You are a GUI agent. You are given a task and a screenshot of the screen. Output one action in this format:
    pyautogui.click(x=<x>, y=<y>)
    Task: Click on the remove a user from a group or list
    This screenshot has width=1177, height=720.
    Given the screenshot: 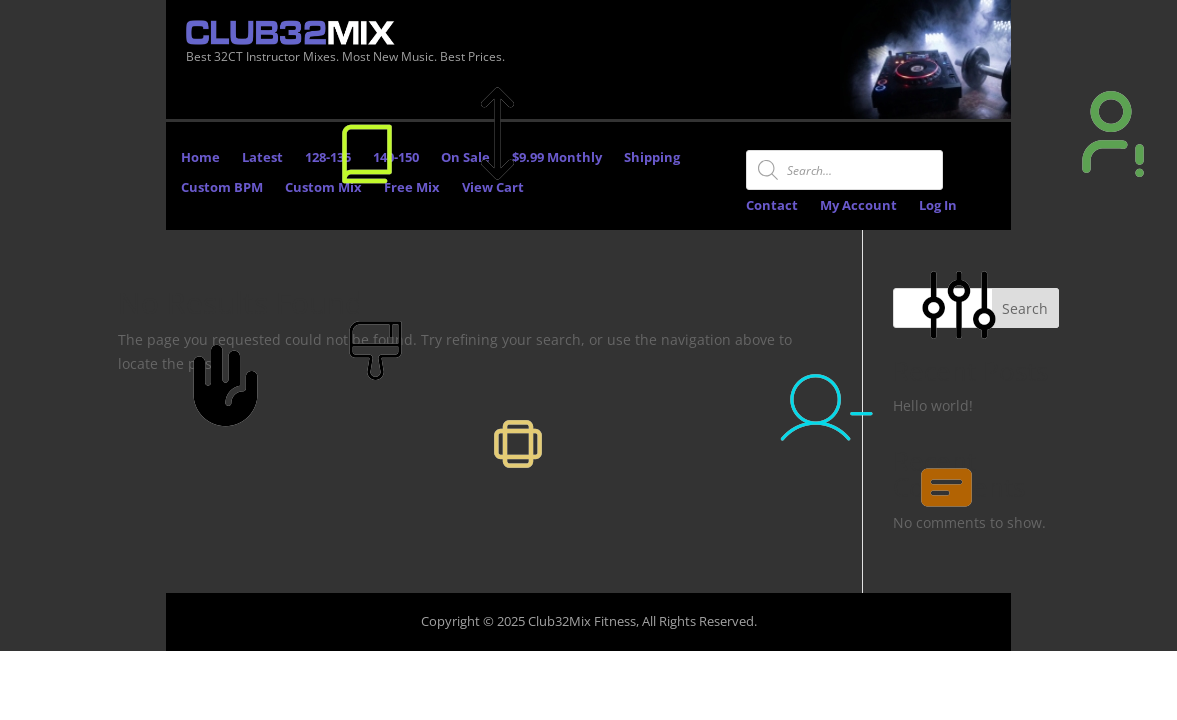 What is the action you would take?
    pyautogui.click(x=823, y=410)
    